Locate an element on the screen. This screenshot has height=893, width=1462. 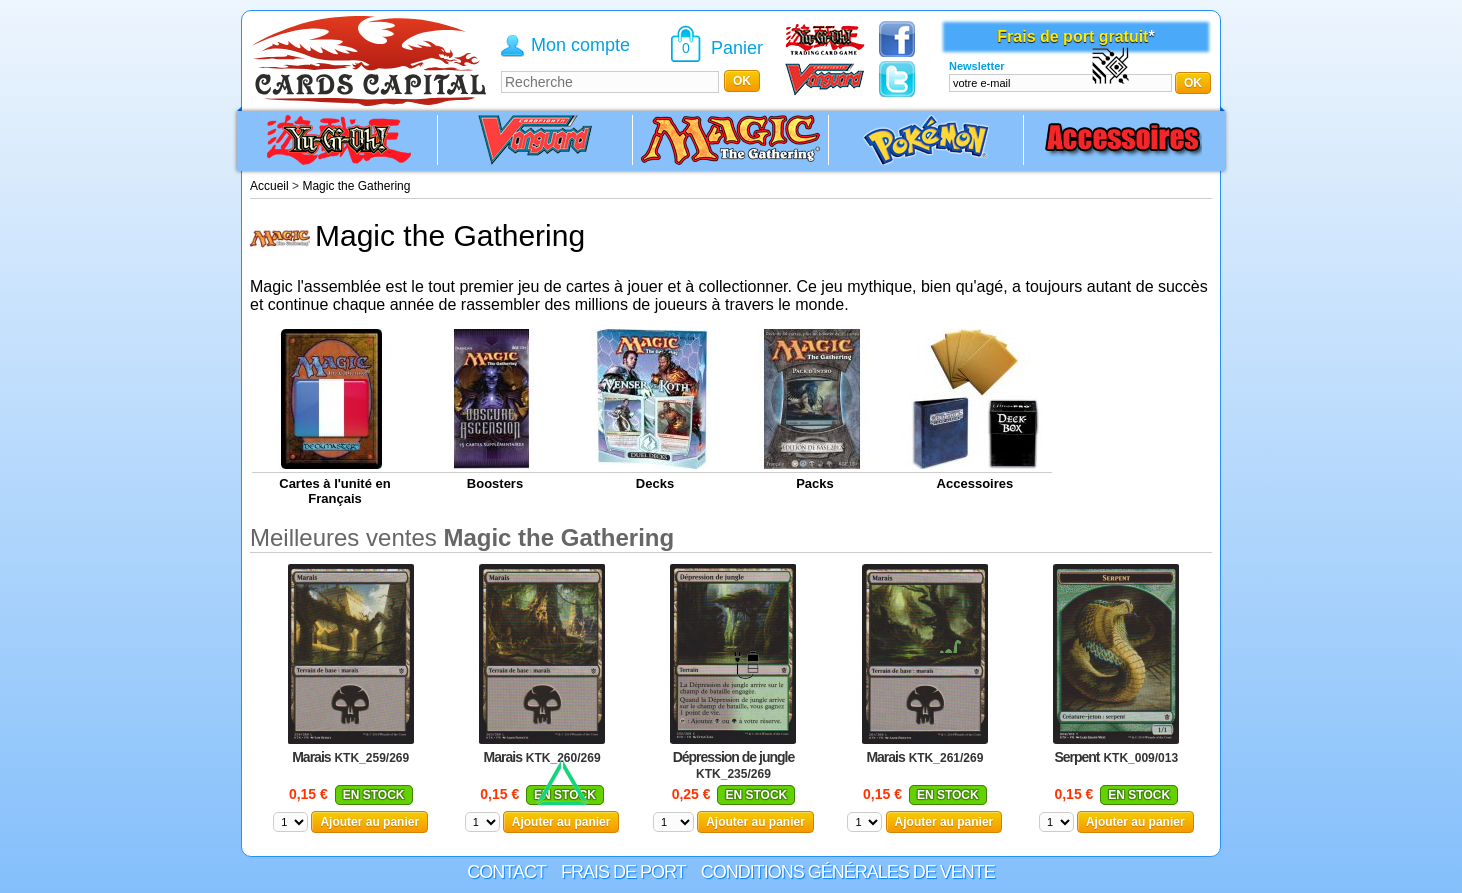
set target or objective marker is located at coordinates (562, 782).